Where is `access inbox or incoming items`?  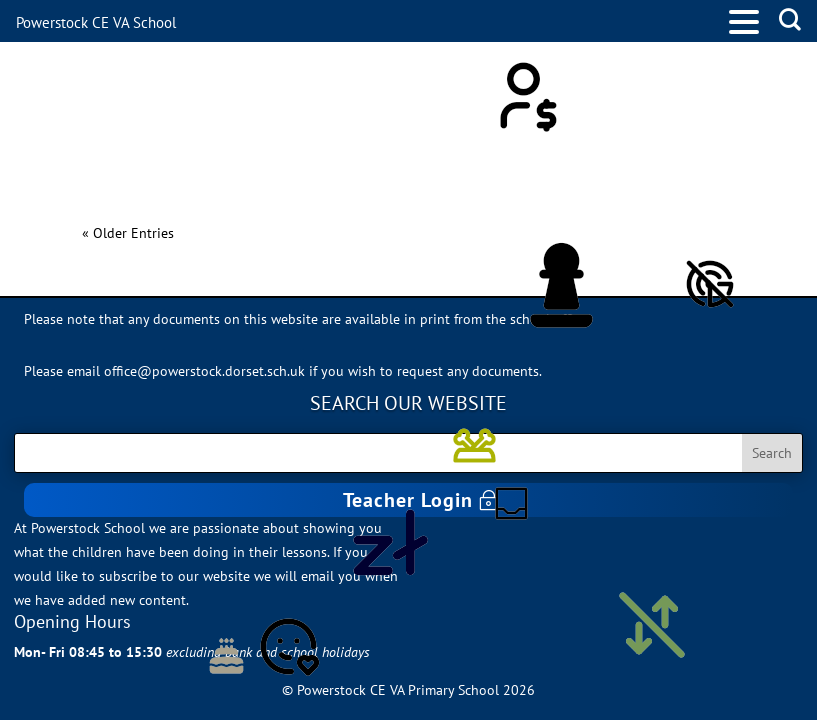
access inbox or incoming items is located at coordinates (511, 503).